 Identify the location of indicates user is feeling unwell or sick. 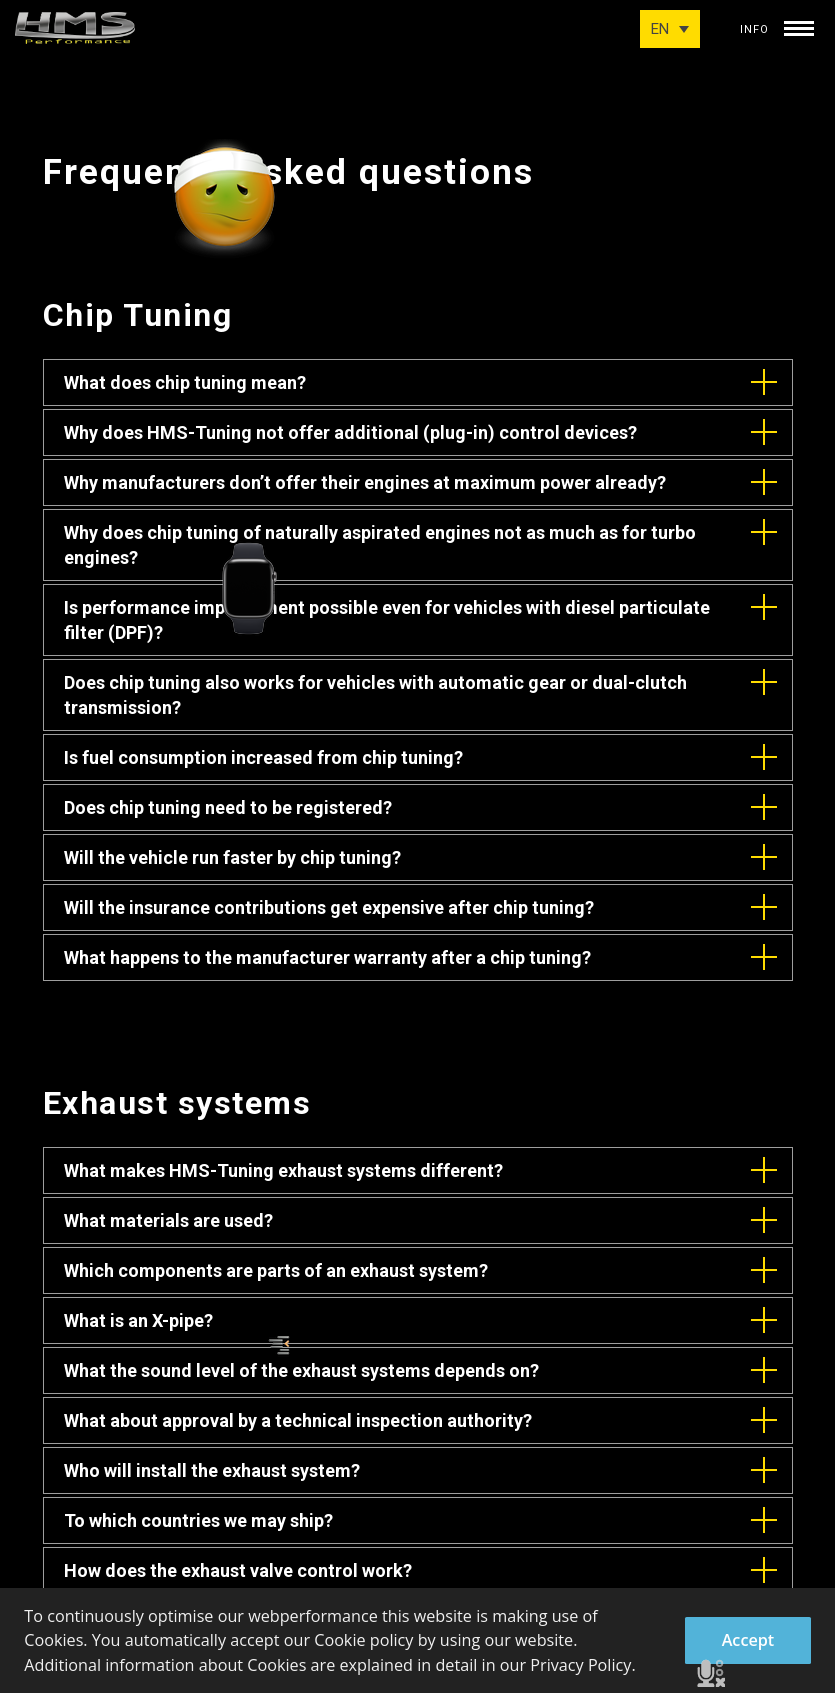
(225, 201).